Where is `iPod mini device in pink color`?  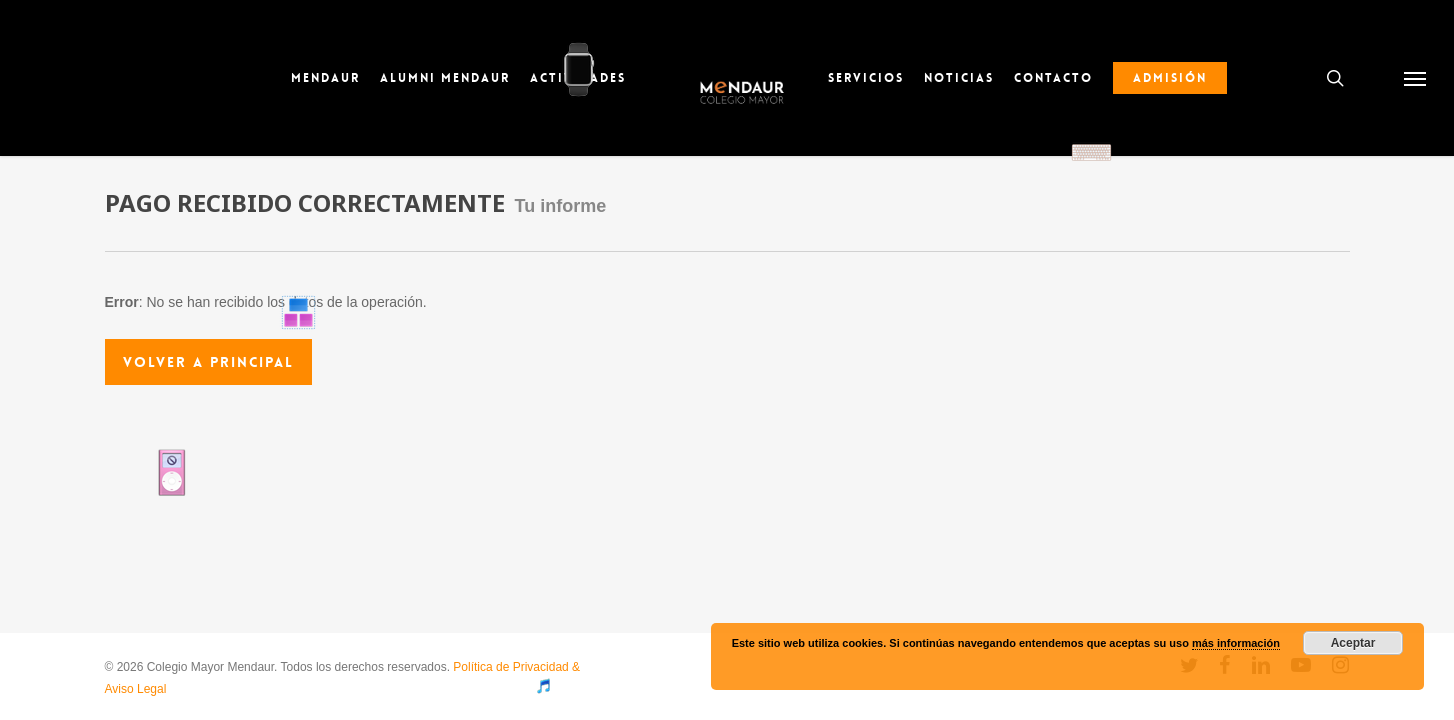
iPod mini device in pink color is located at coordinates (171, 472).